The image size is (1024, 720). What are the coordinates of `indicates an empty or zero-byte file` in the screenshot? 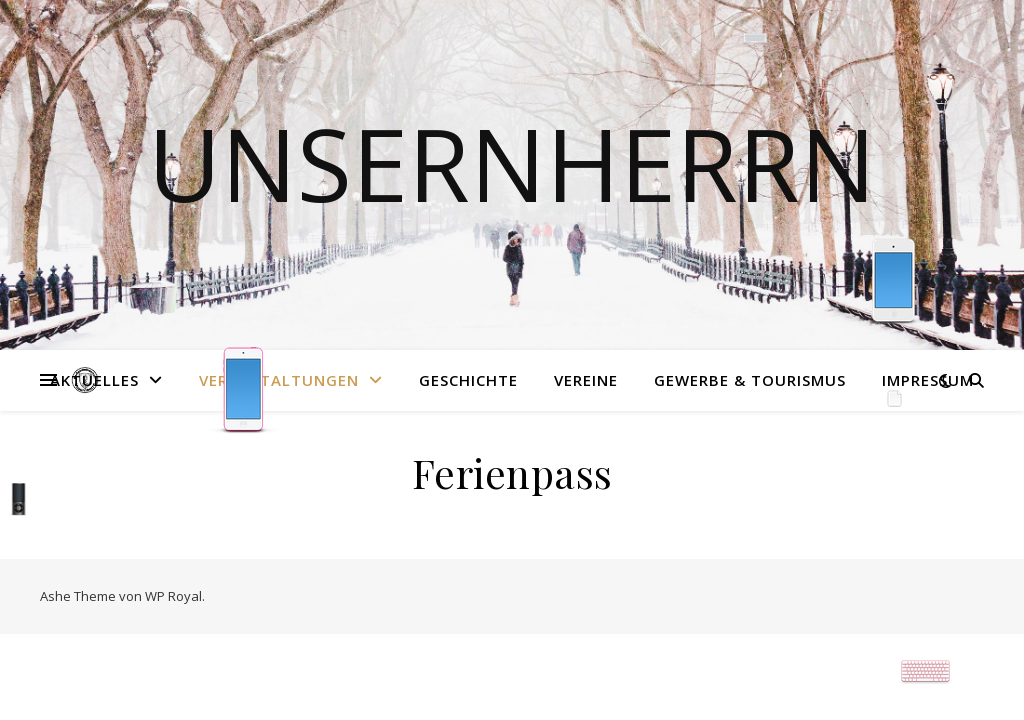 It's located at (894, 398).